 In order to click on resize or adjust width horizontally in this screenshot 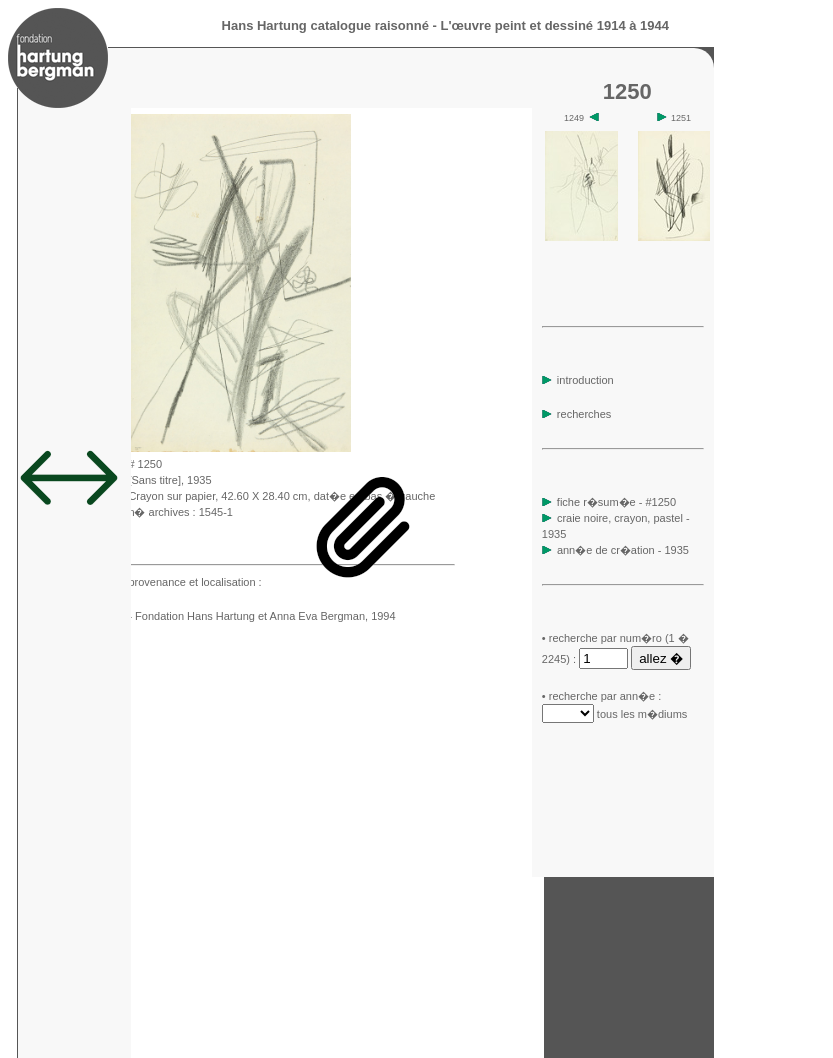, I will do `click(69, 479)`.